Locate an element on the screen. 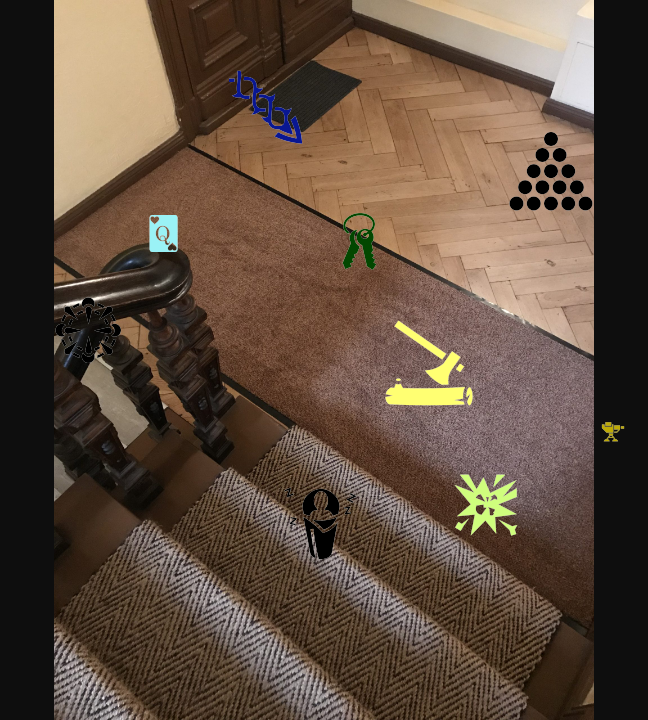  deploy automated defense turret is located at coordinates (613, 431).